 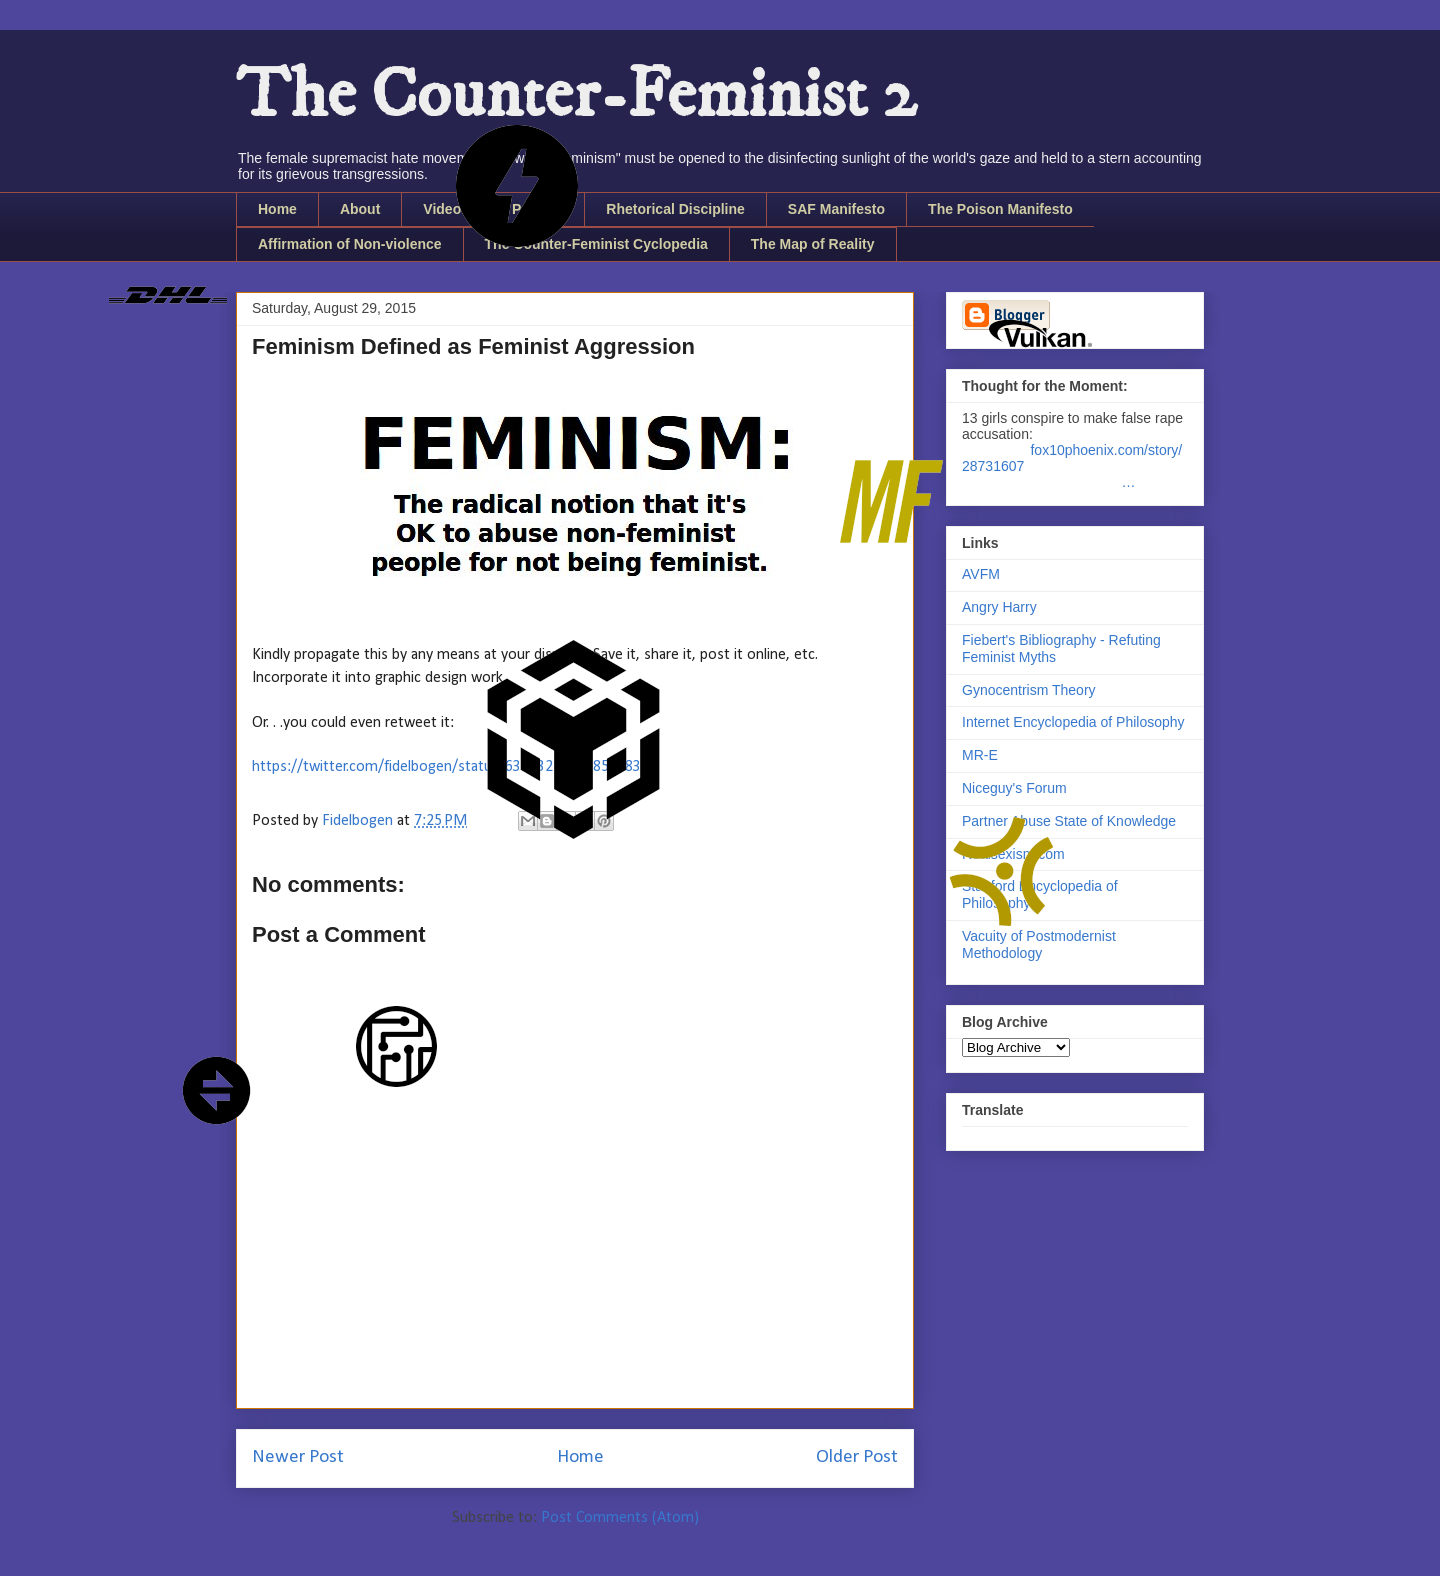 What do you see at coordinates (1001, 871) in the screenshot?
I see `open Launchpad app launcher` at bounding box center [1001, 871].